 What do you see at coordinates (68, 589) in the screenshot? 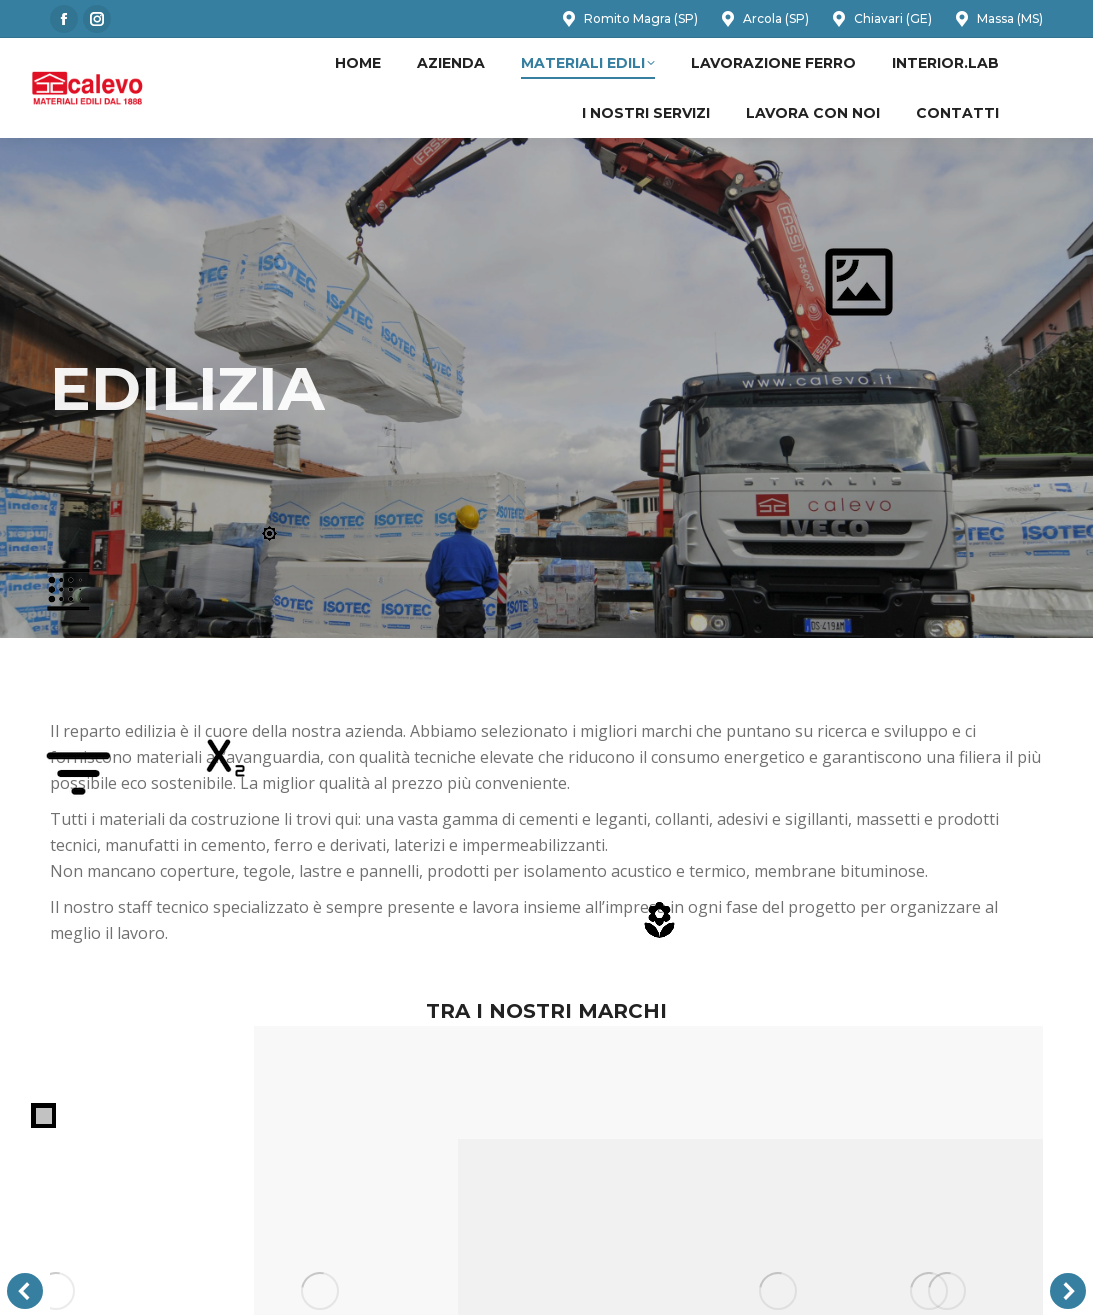
I see `apply linear blur effect to image` at bounding box center [68, 589].